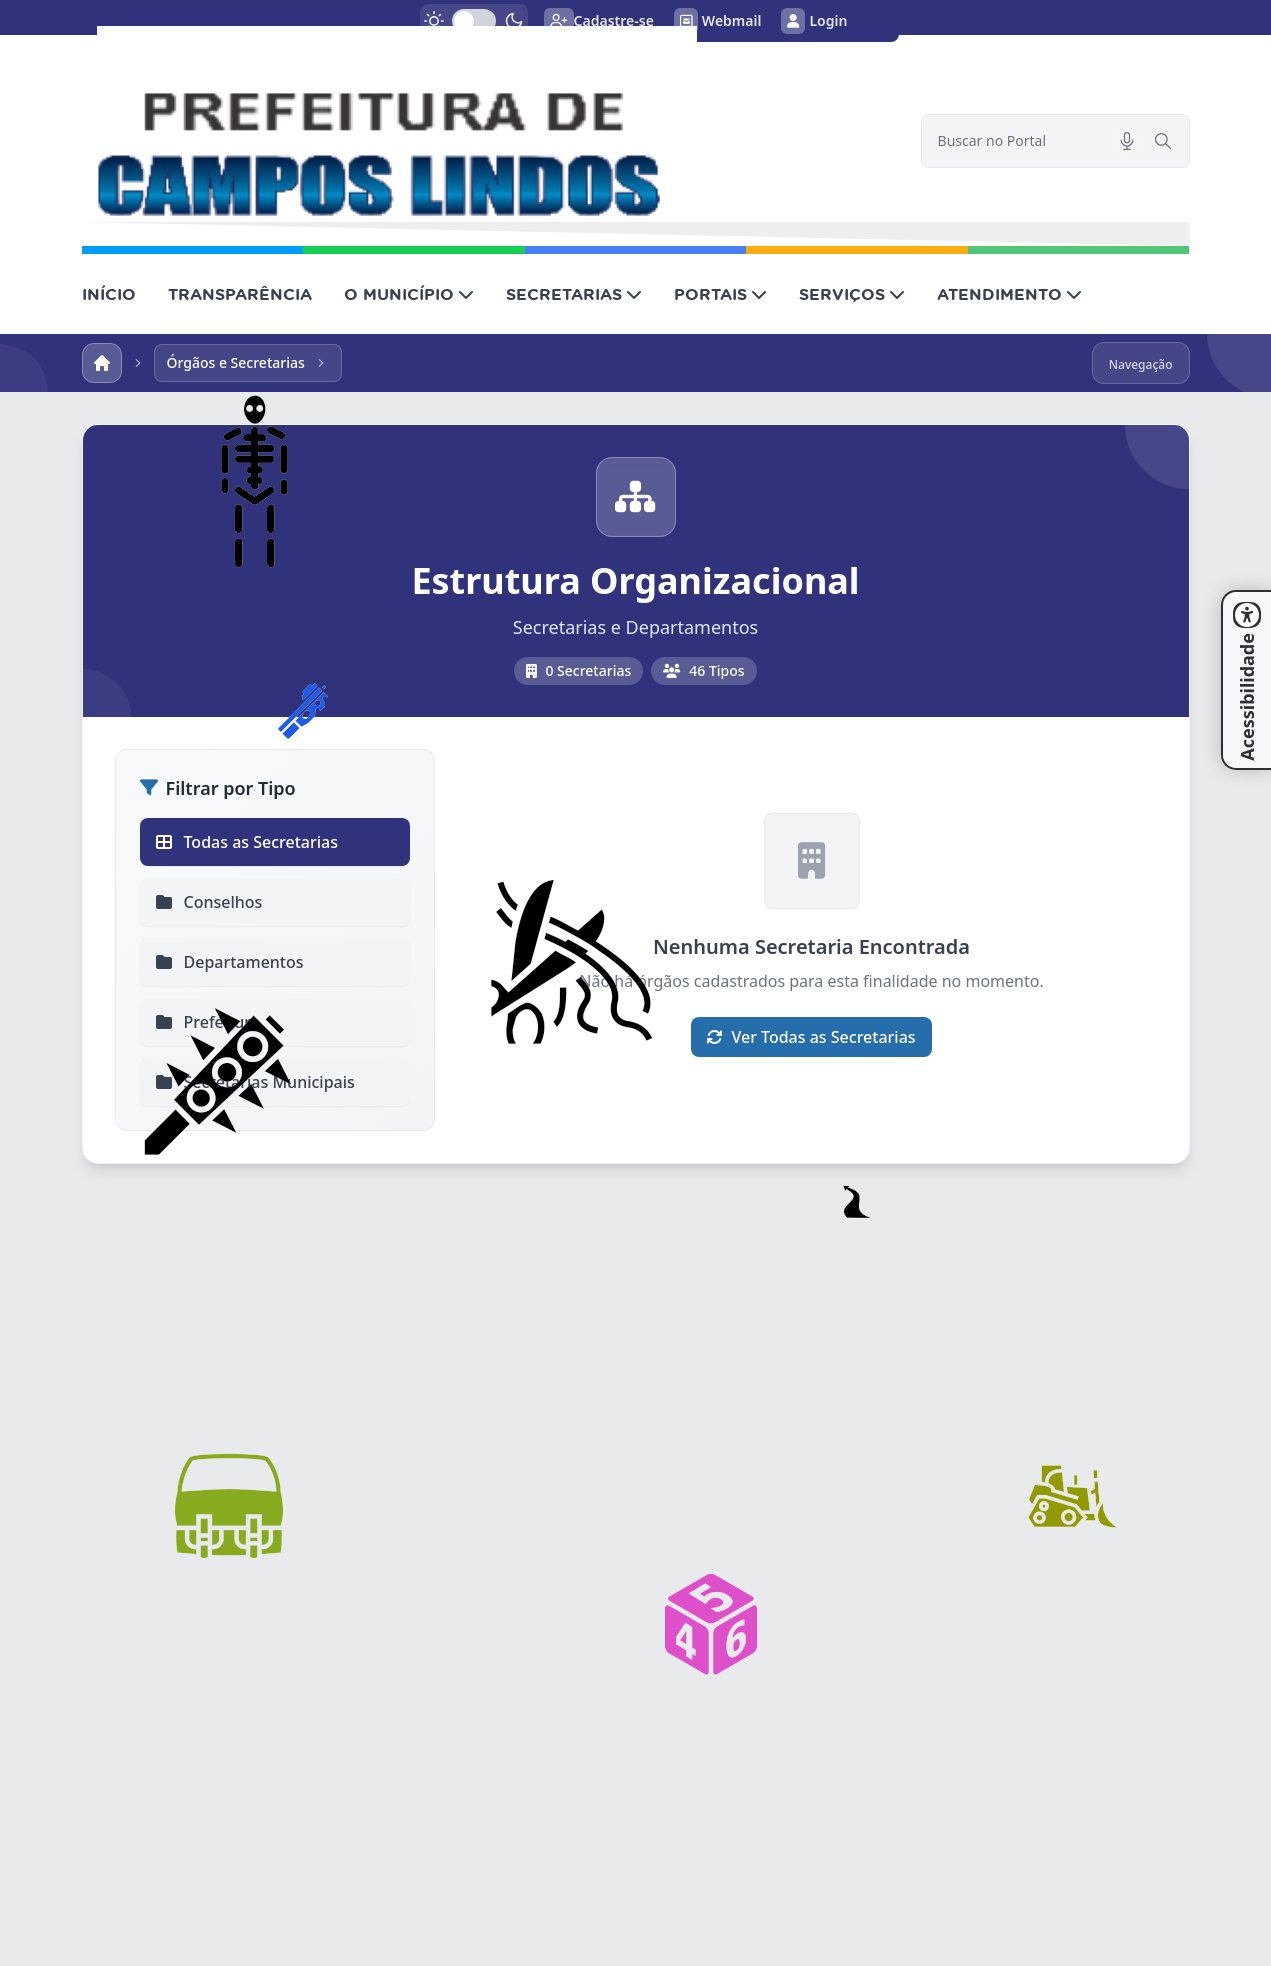  I want to click on select the P90 submachine gun, so click(303, 711).